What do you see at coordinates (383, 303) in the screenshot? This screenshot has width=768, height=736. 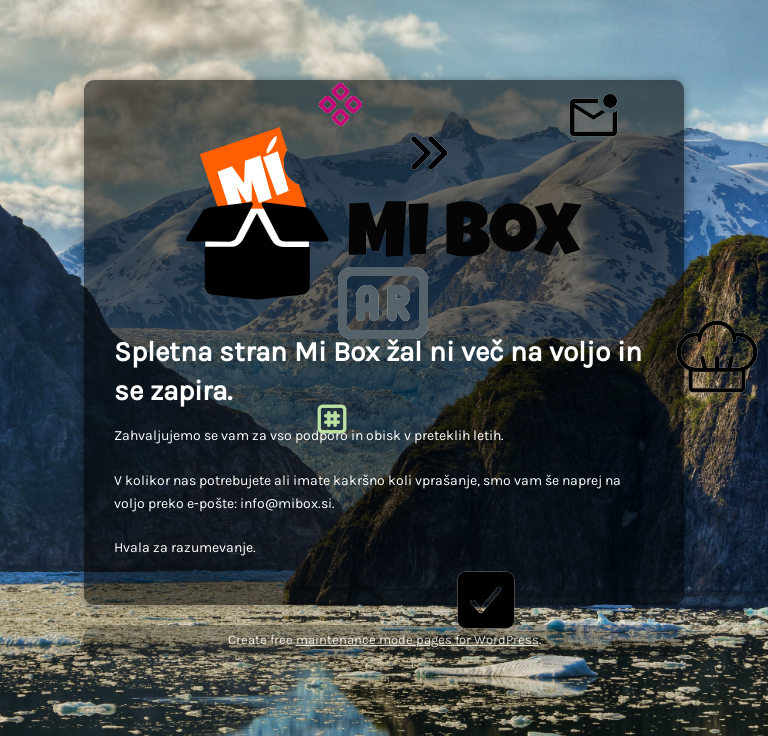 I see `indicates augmented reality feature available` at bounding box center [383, 303].